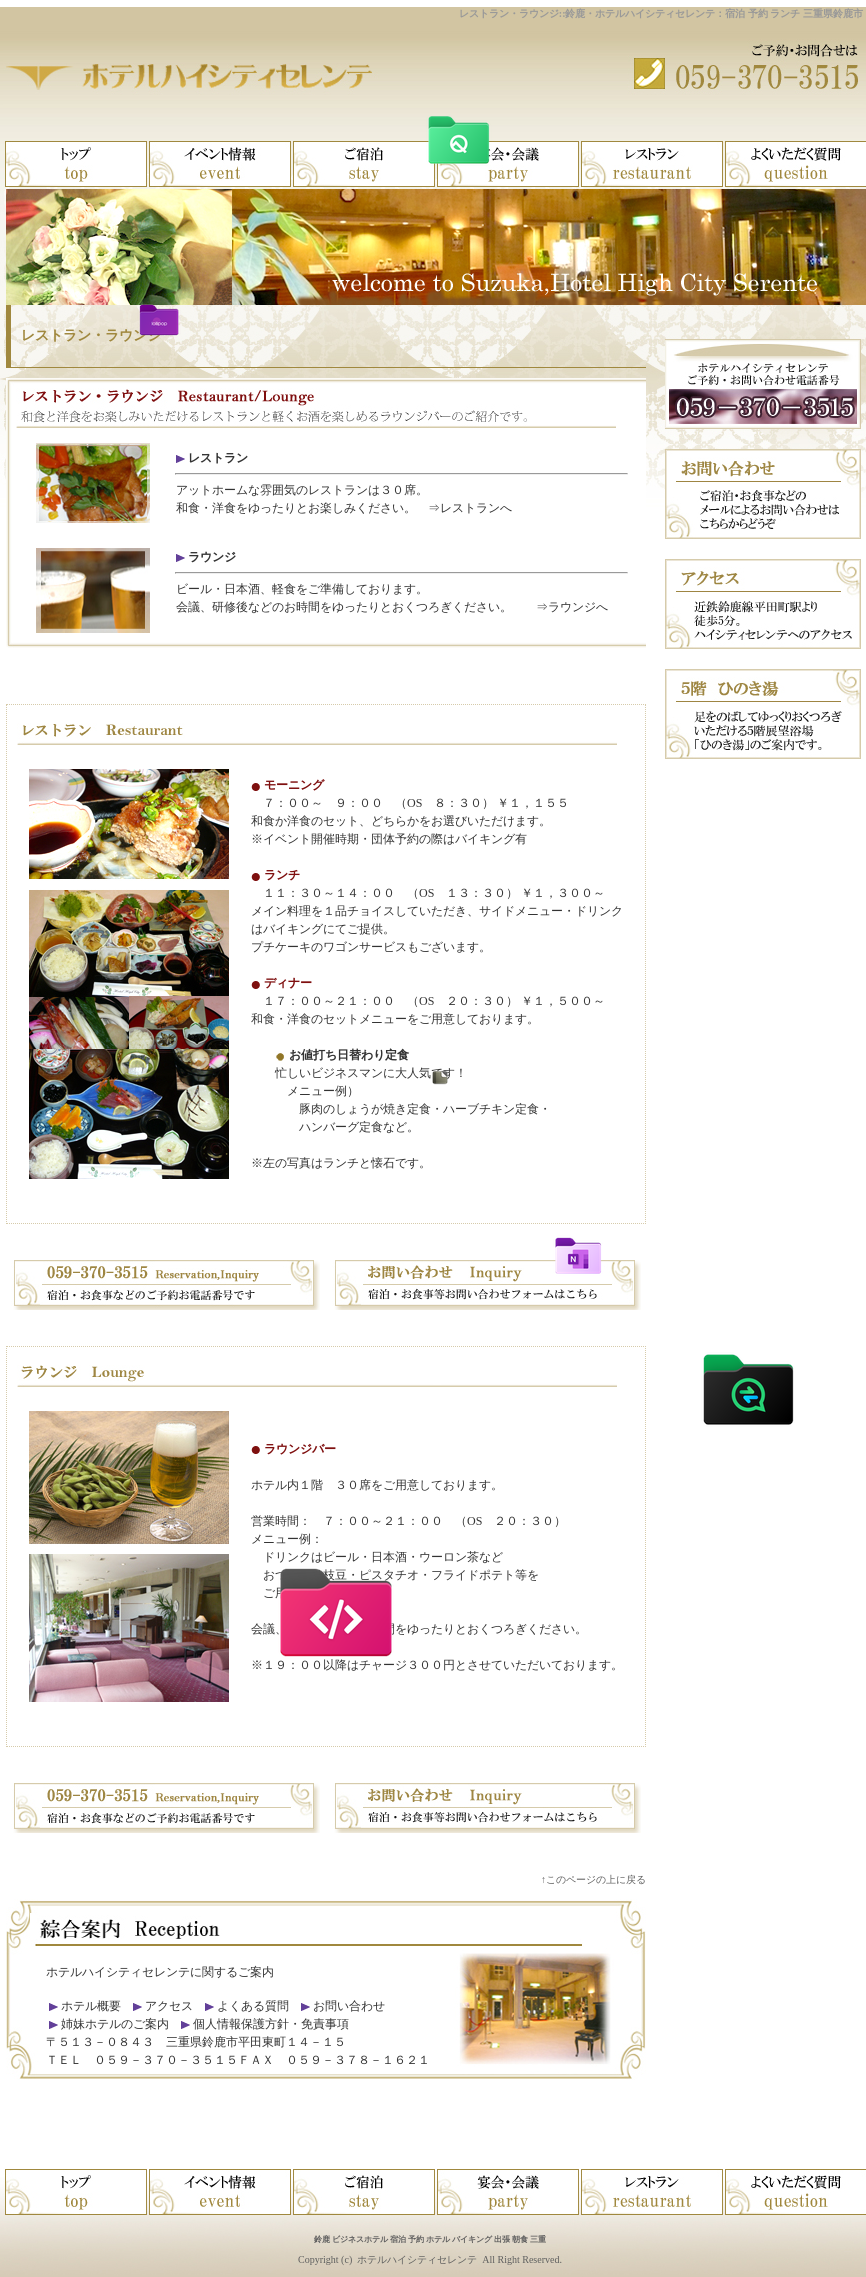 The image size is (866, 2277). I want to click on open android 10 system folder, so click(458, 141).